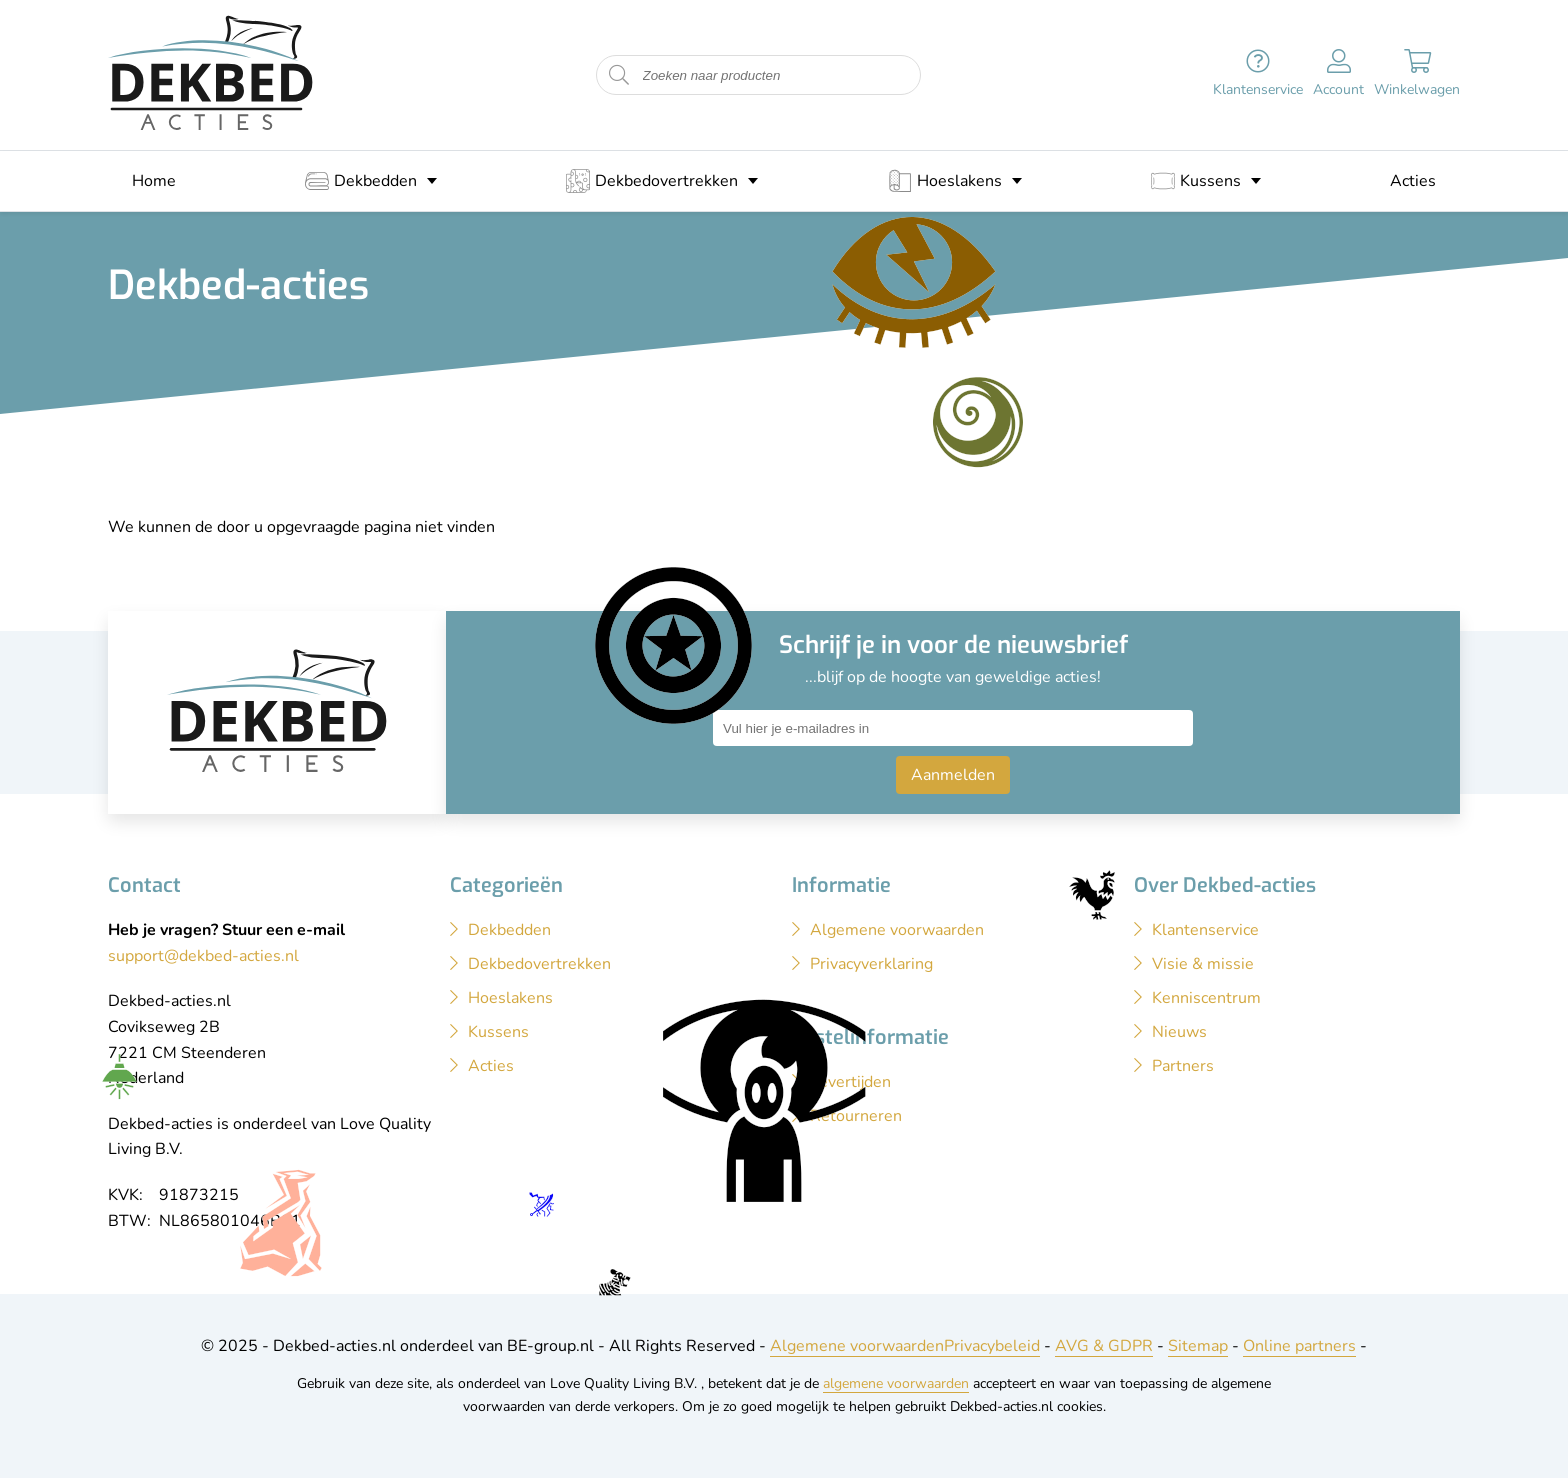  Describe the element at coordinates (281, 1223) in the screenshot. I see `indicates item has been discarded or trashed` at that location.